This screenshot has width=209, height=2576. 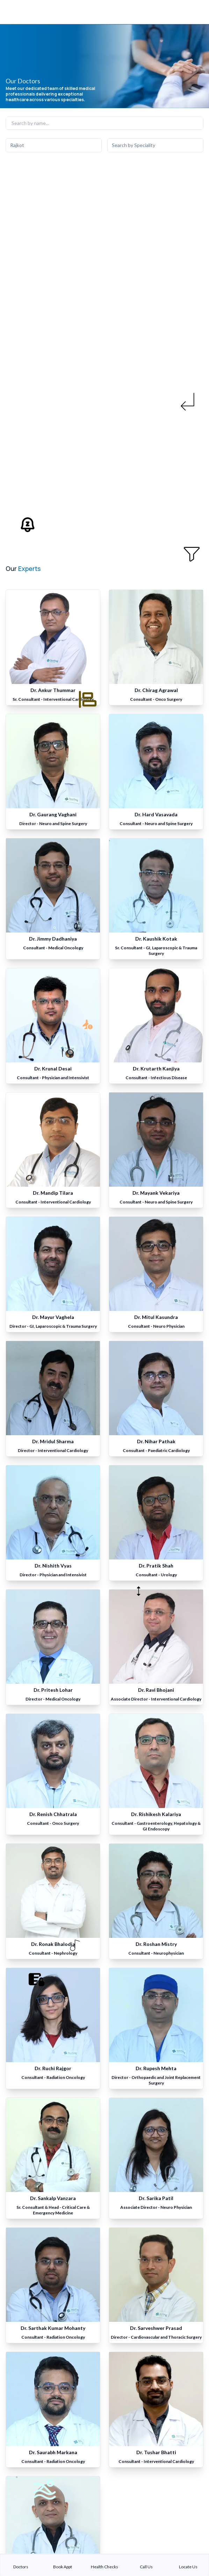 I want to click on access music or audio player, so click(x=75, y=1945).